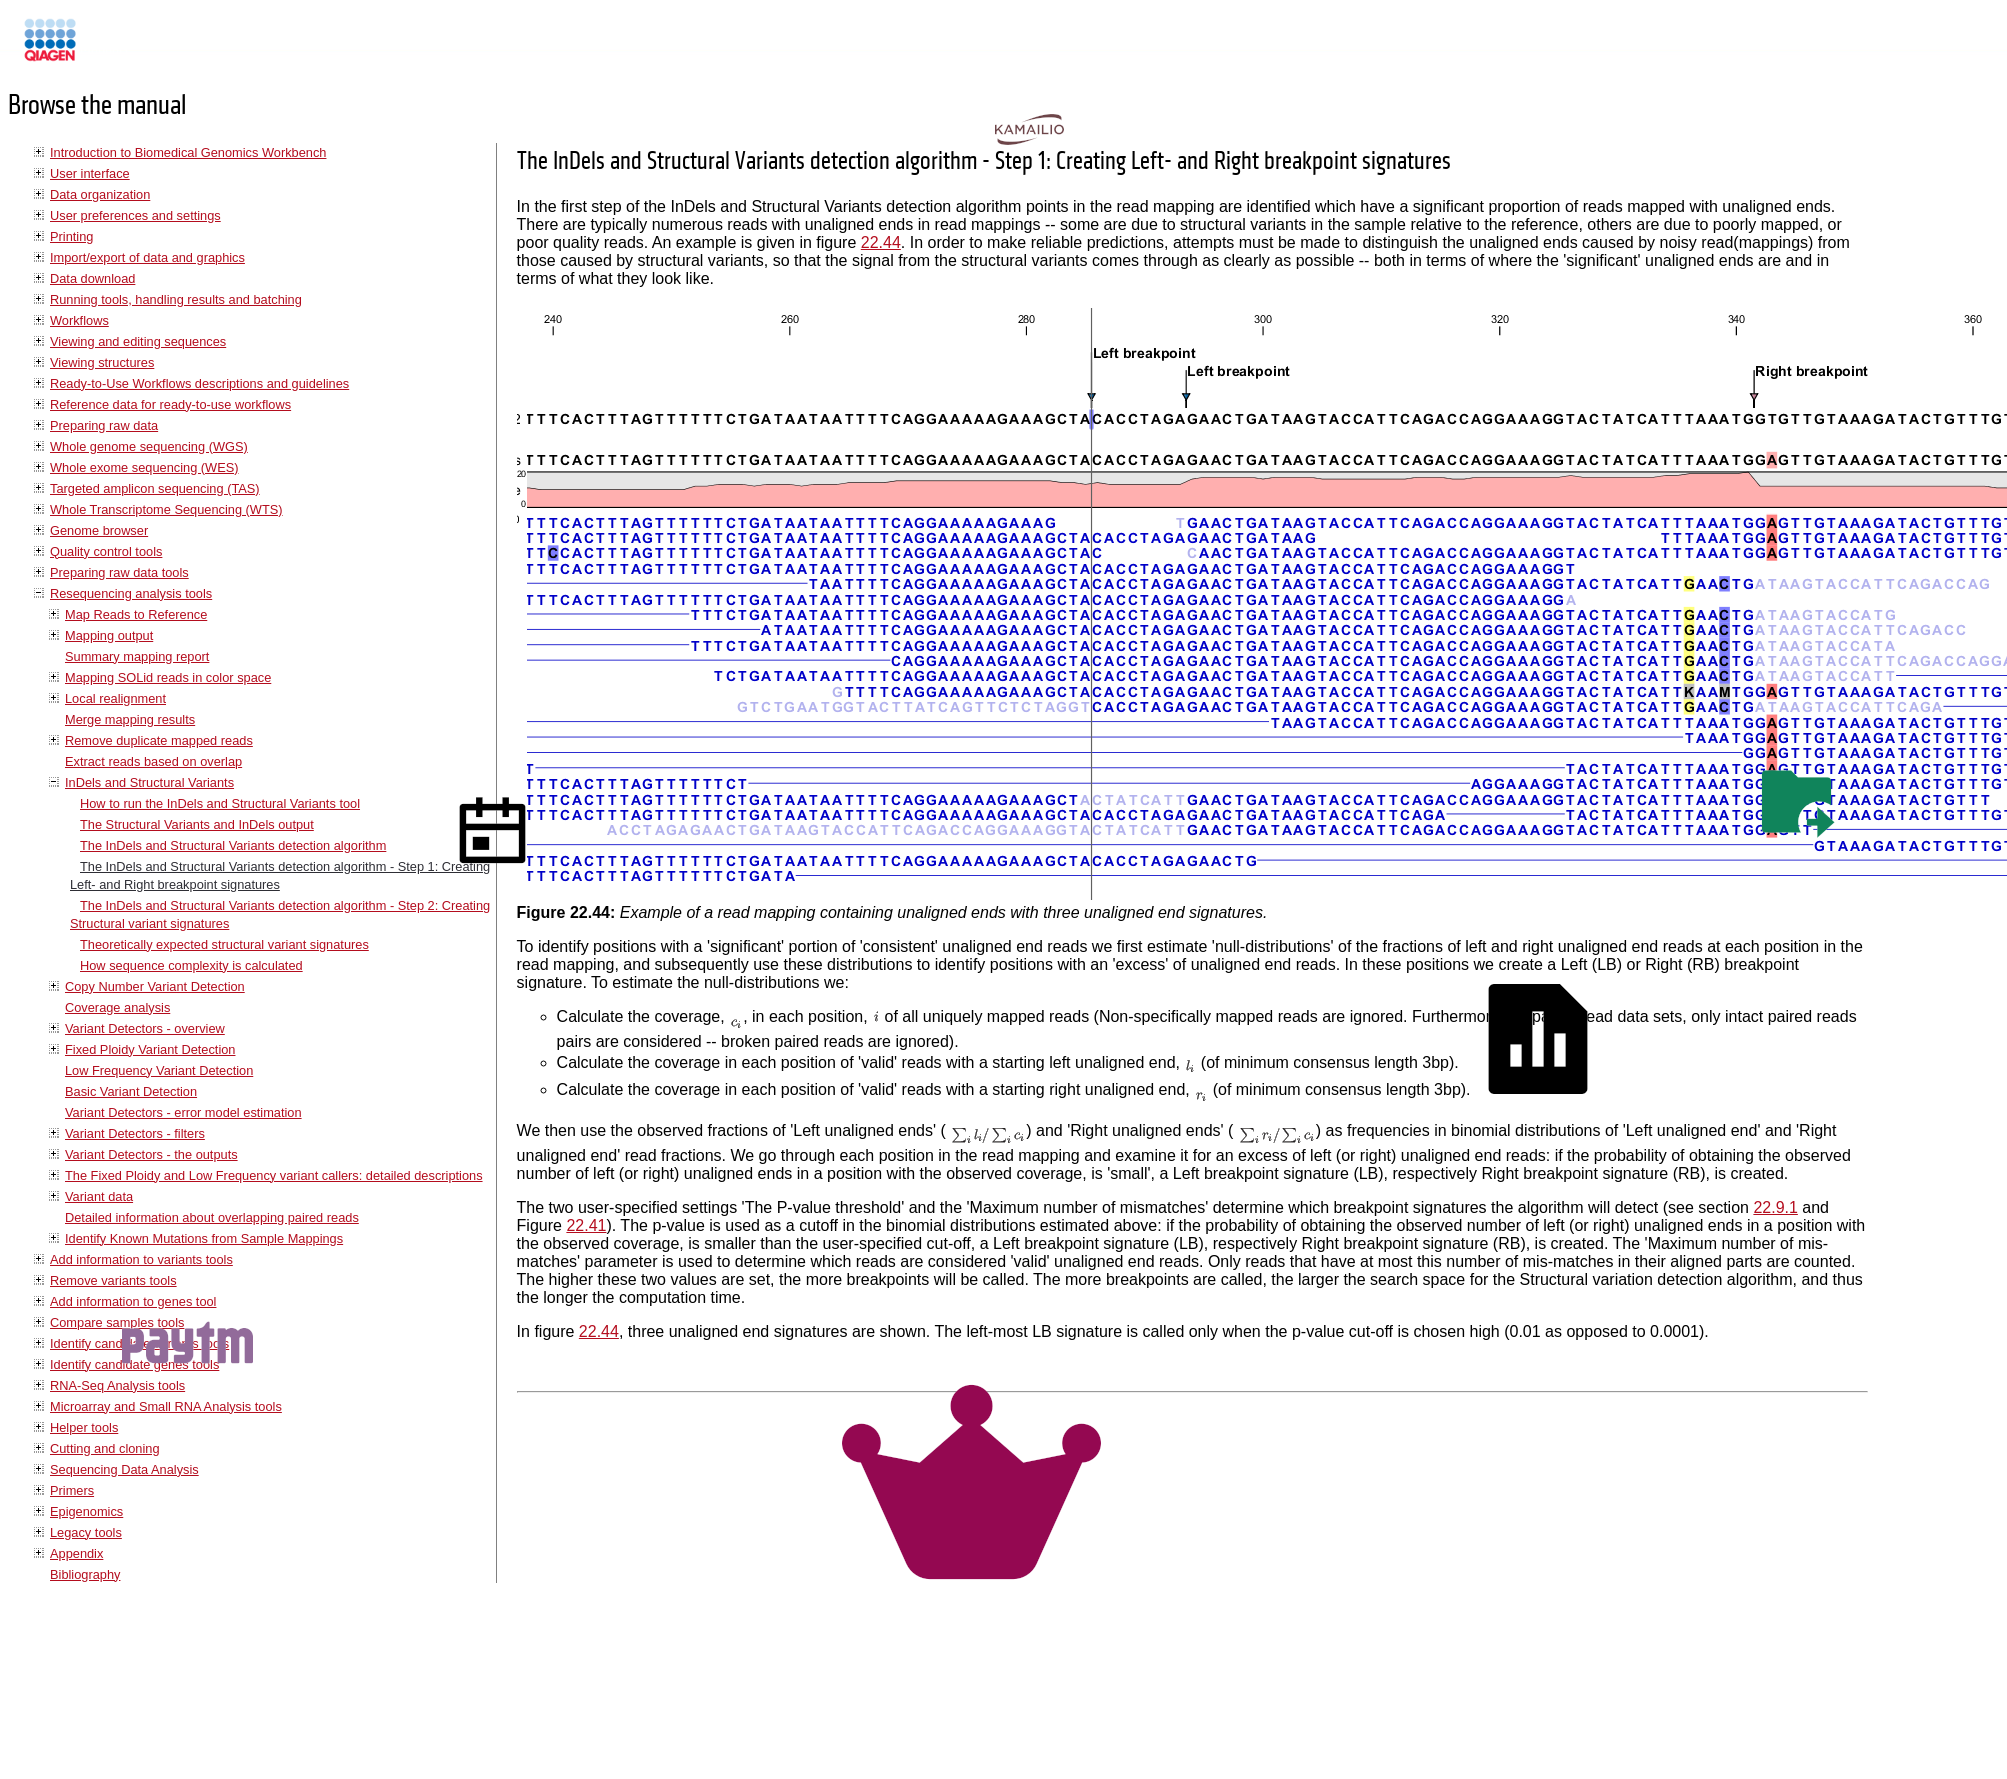  What do you see at coordinates (971, 1488) in the screenshot?
I see `web awesome brand logo` at bounding box center [971, 1488].